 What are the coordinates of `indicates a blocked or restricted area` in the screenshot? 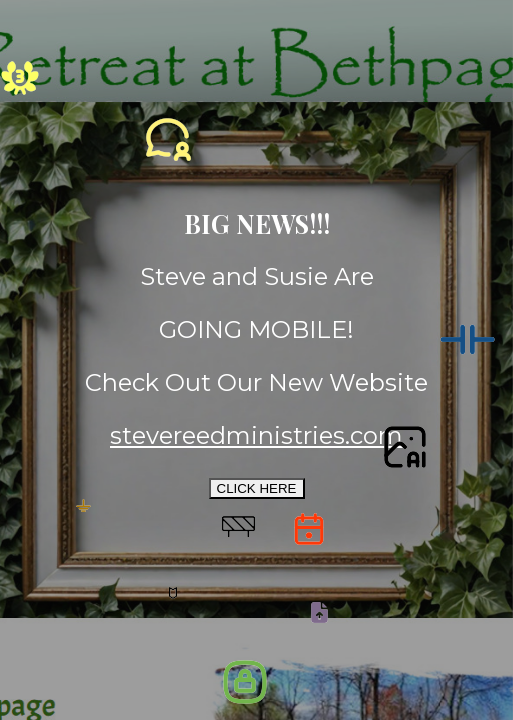 It's located at (238, 525).